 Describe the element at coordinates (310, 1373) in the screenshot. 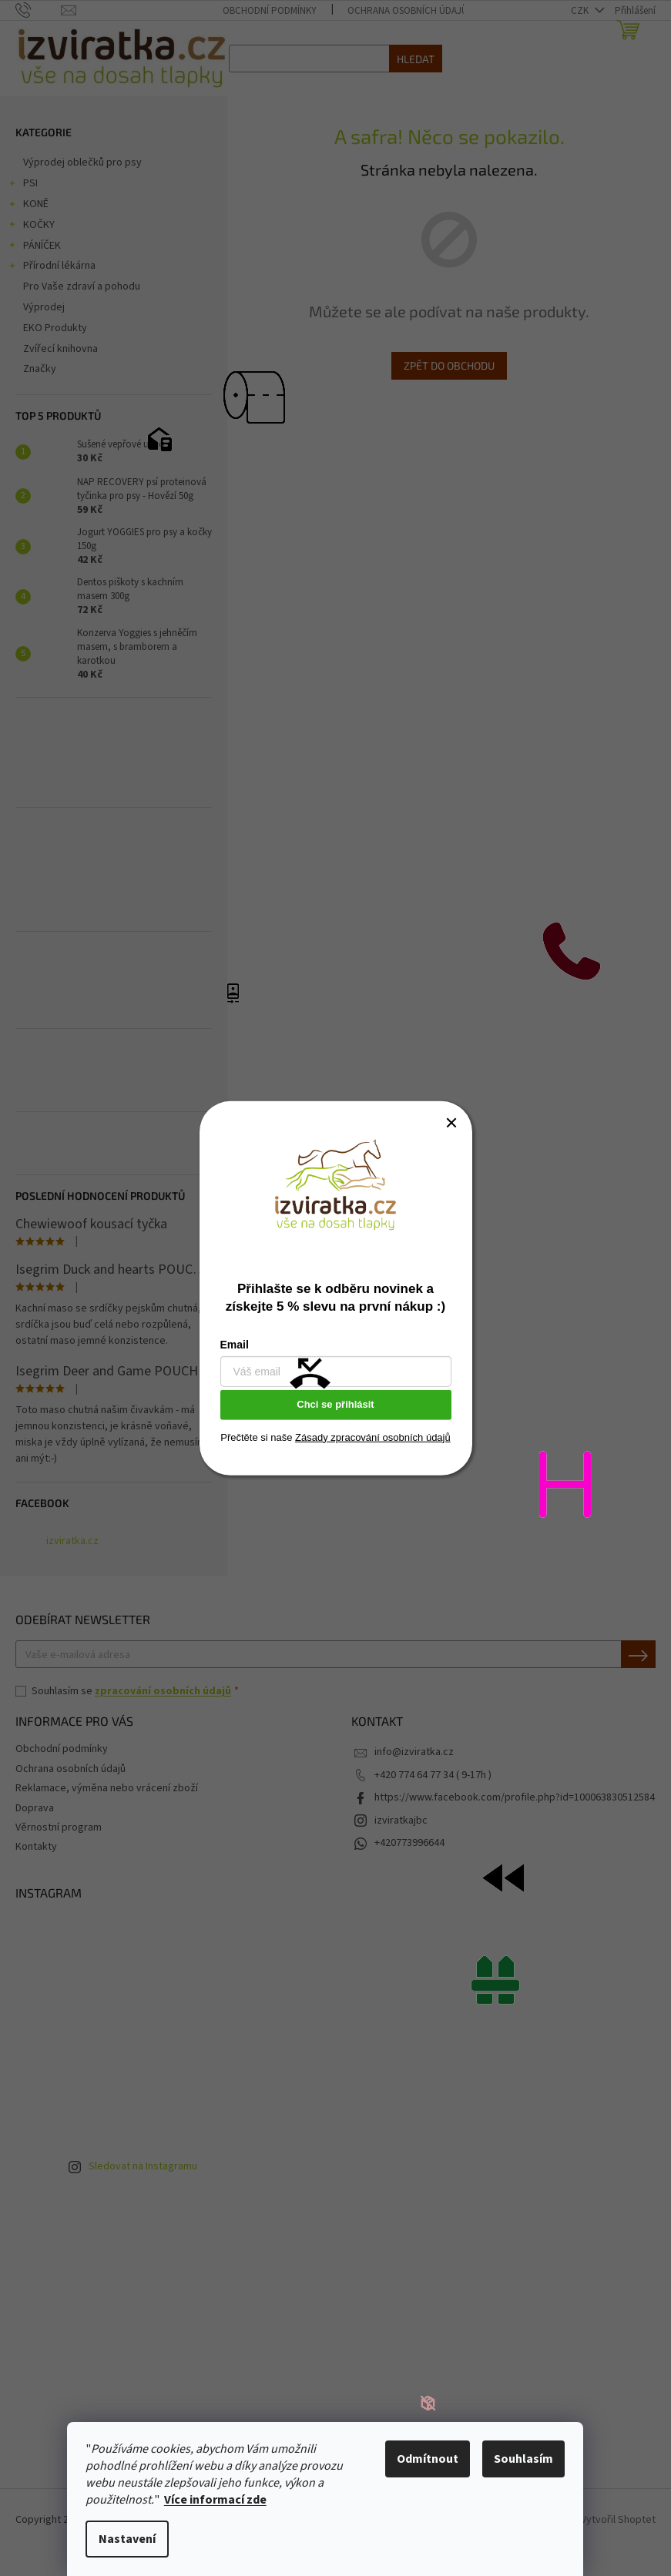

I see `indicates a missed phone call` at that location.